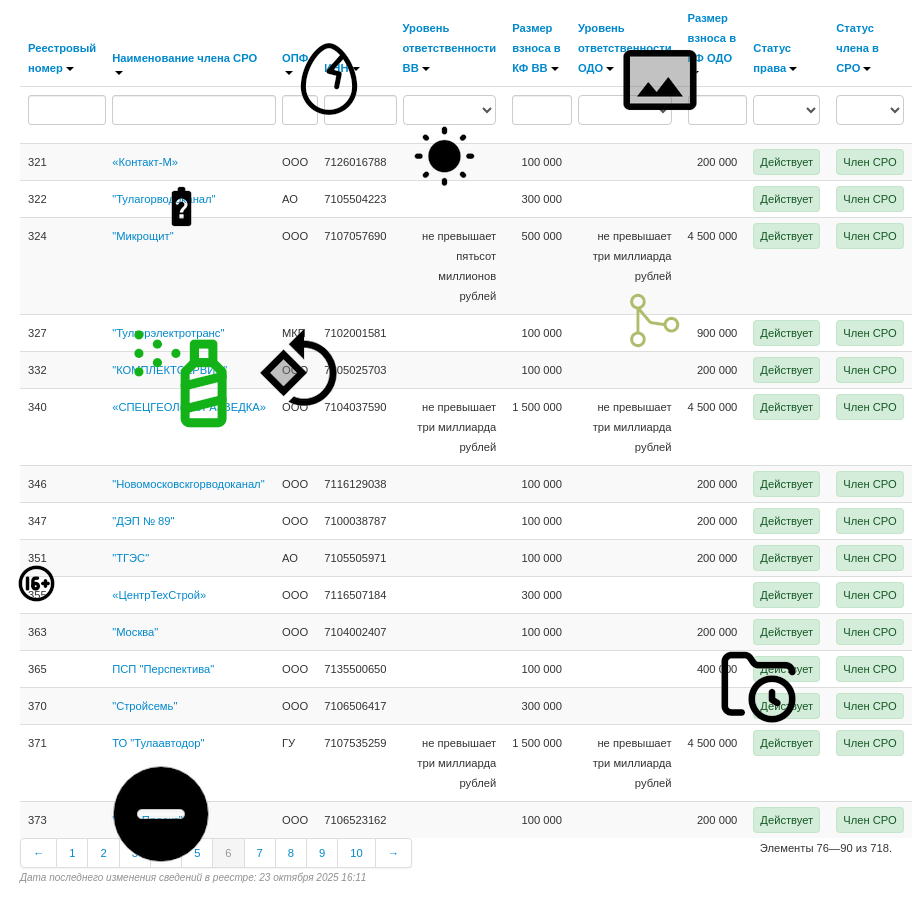  What do you see at coordinates (329, 79) in the screenshot?
I see `indicates a cracked or broken item` at bounding box center [329, 79].